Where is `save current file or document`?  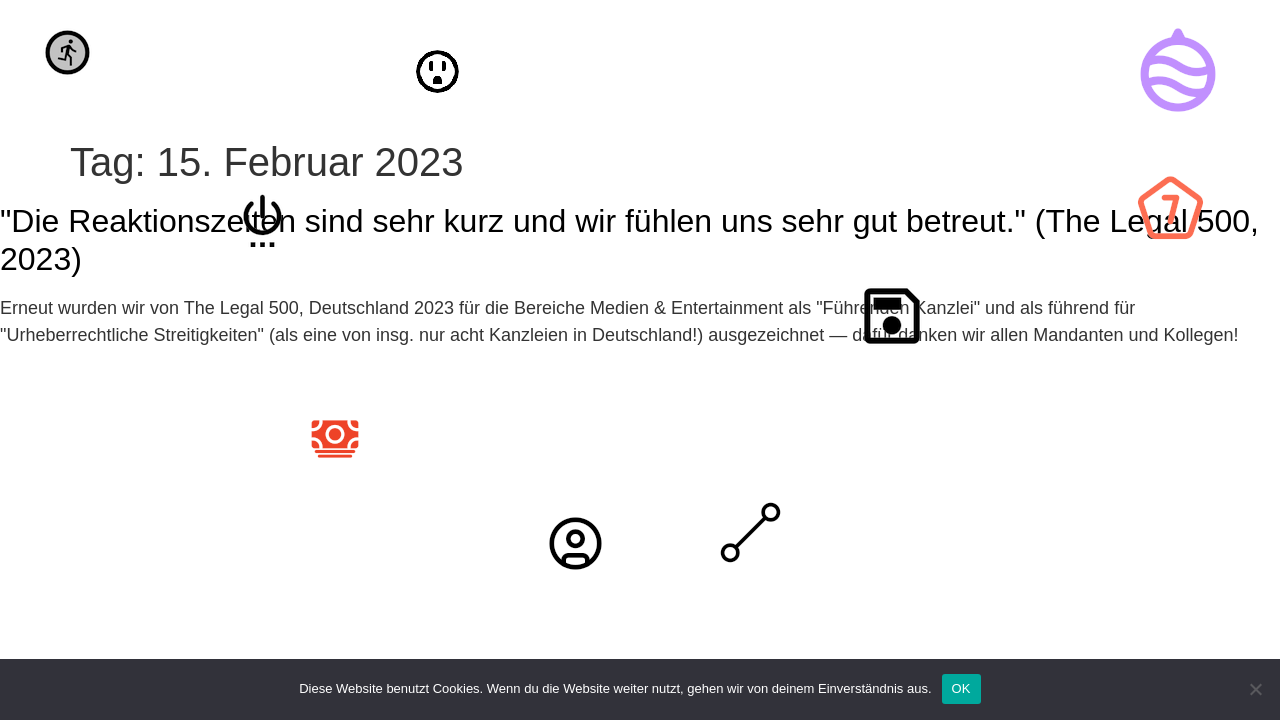
save current file or document is located at coordinates (892, 316).